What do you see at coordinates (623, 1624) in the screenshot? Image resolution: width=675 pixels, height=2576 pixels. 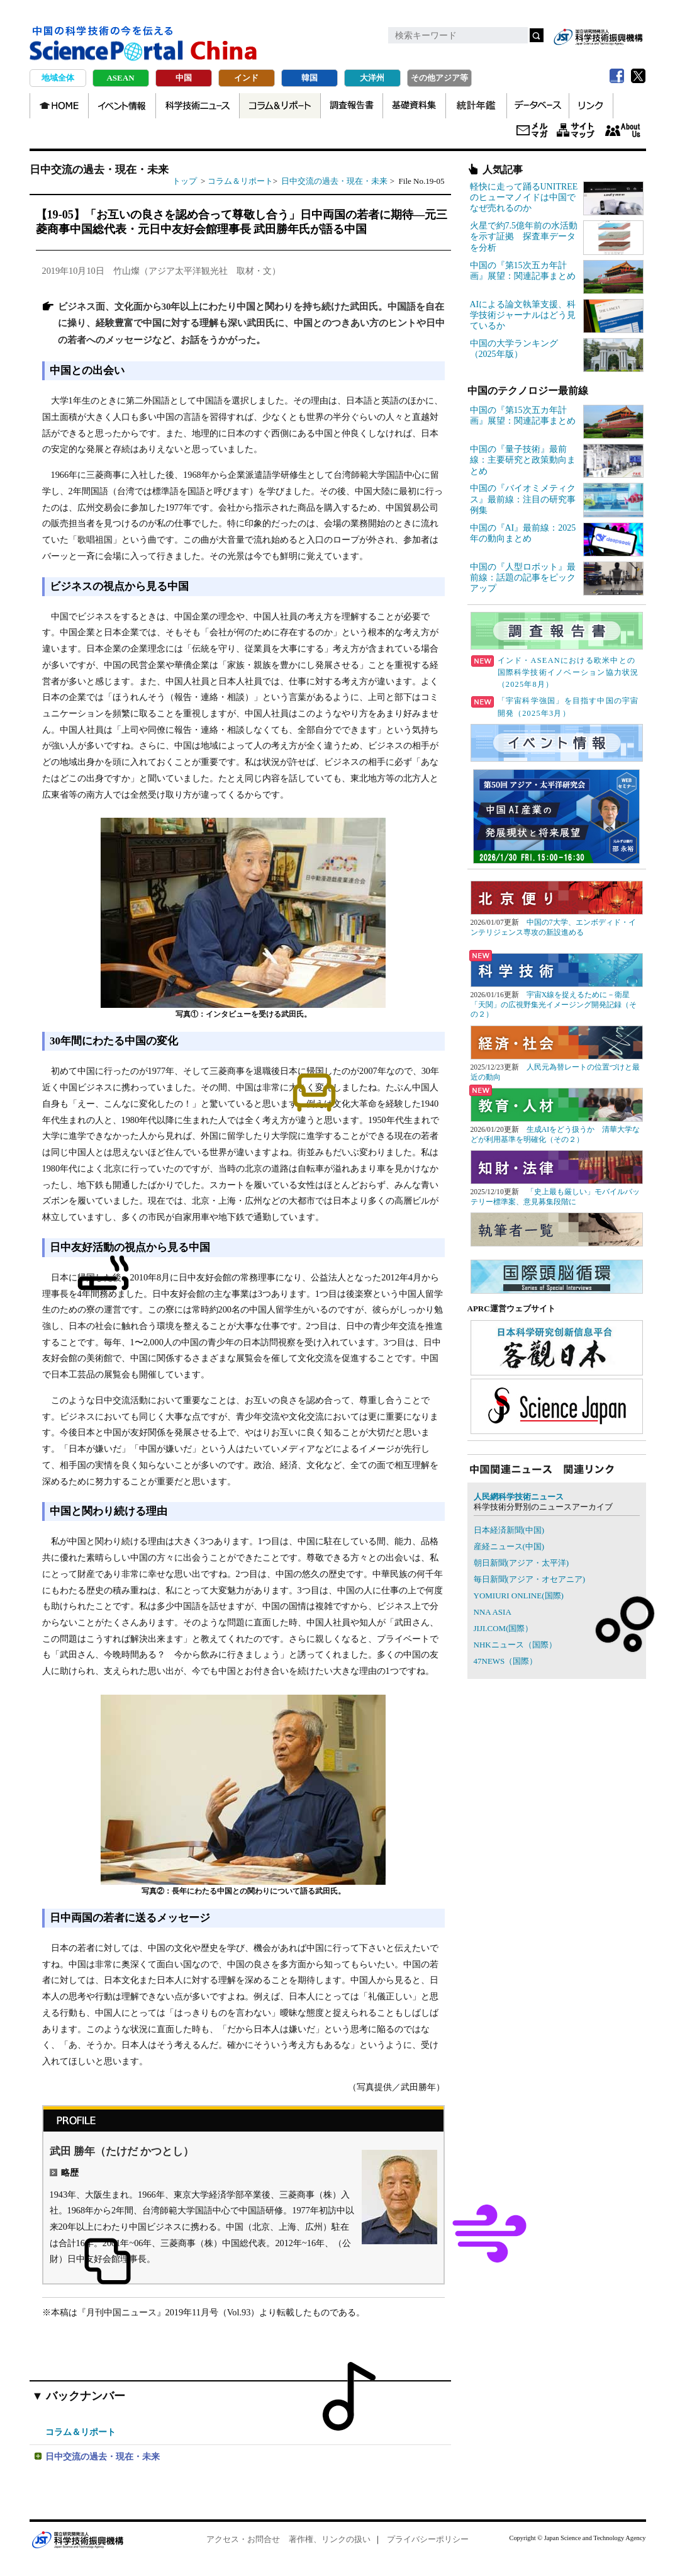 I see `view bubble chart visualization` at bounding box center [623, 1624].